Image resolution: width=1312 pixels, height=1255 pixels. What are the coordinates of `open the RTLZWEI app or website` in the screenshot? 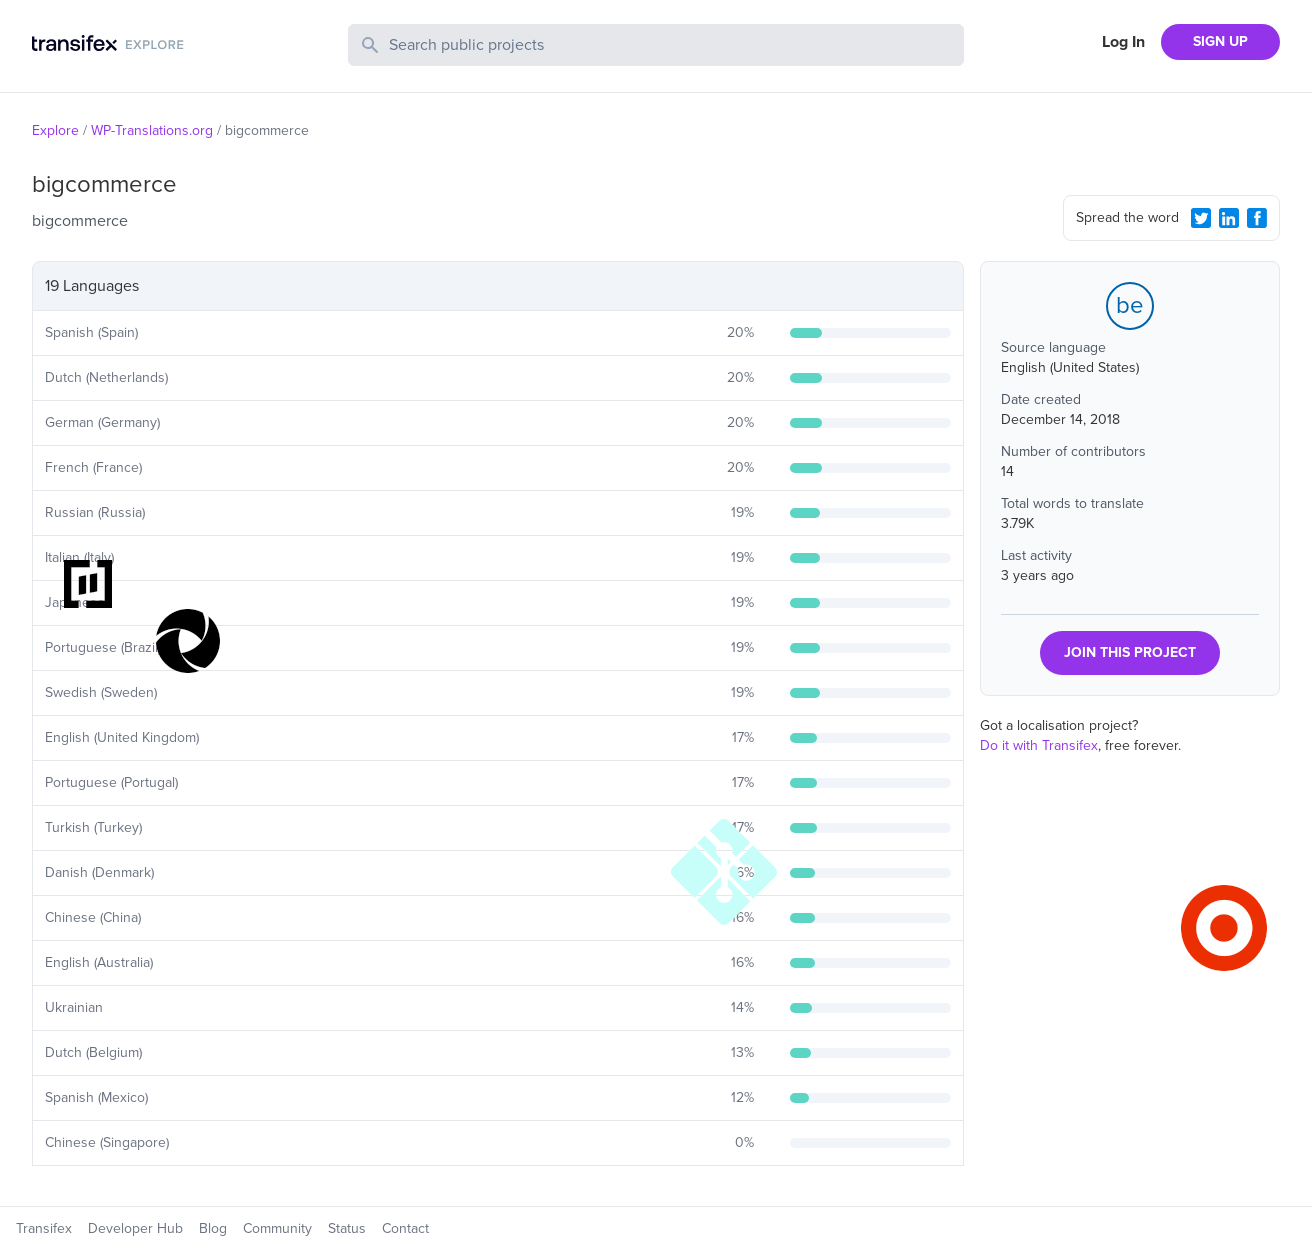 It's located at (88, 584).